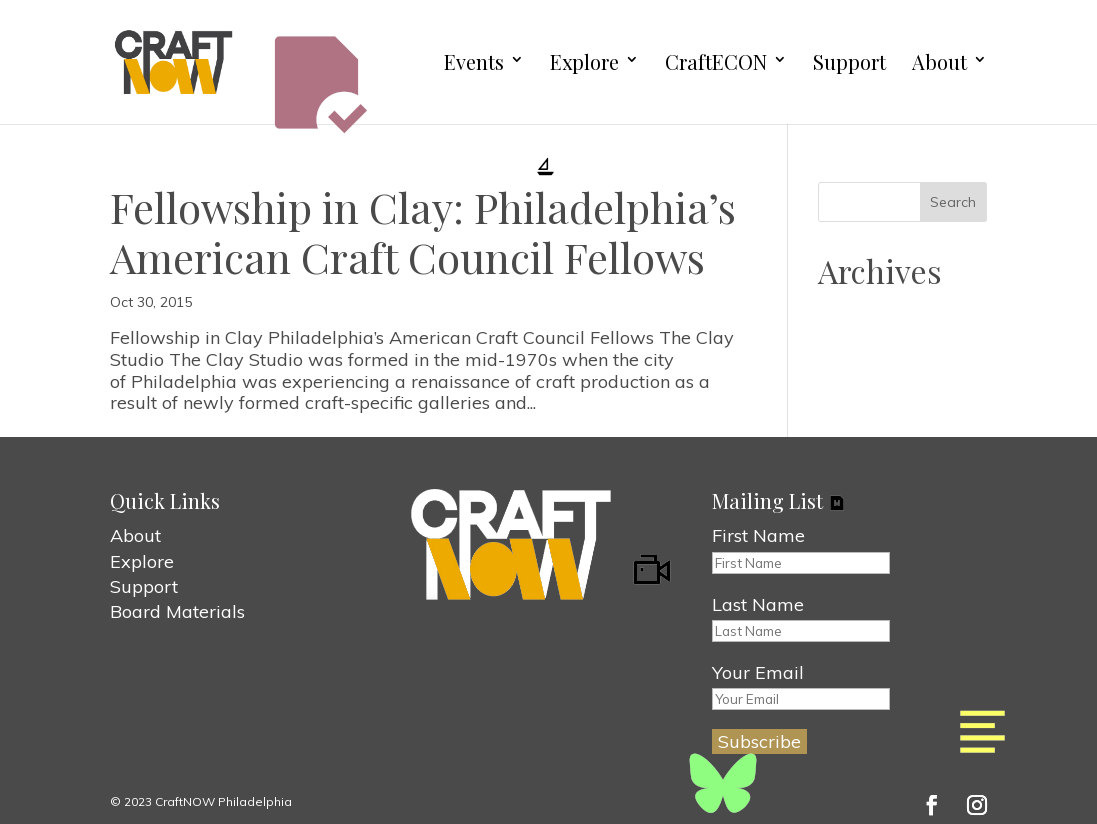 Image resolution: width=1097 pixels, height=824 pixels. I want to click on open the Bluesky app, so click(723, 782).